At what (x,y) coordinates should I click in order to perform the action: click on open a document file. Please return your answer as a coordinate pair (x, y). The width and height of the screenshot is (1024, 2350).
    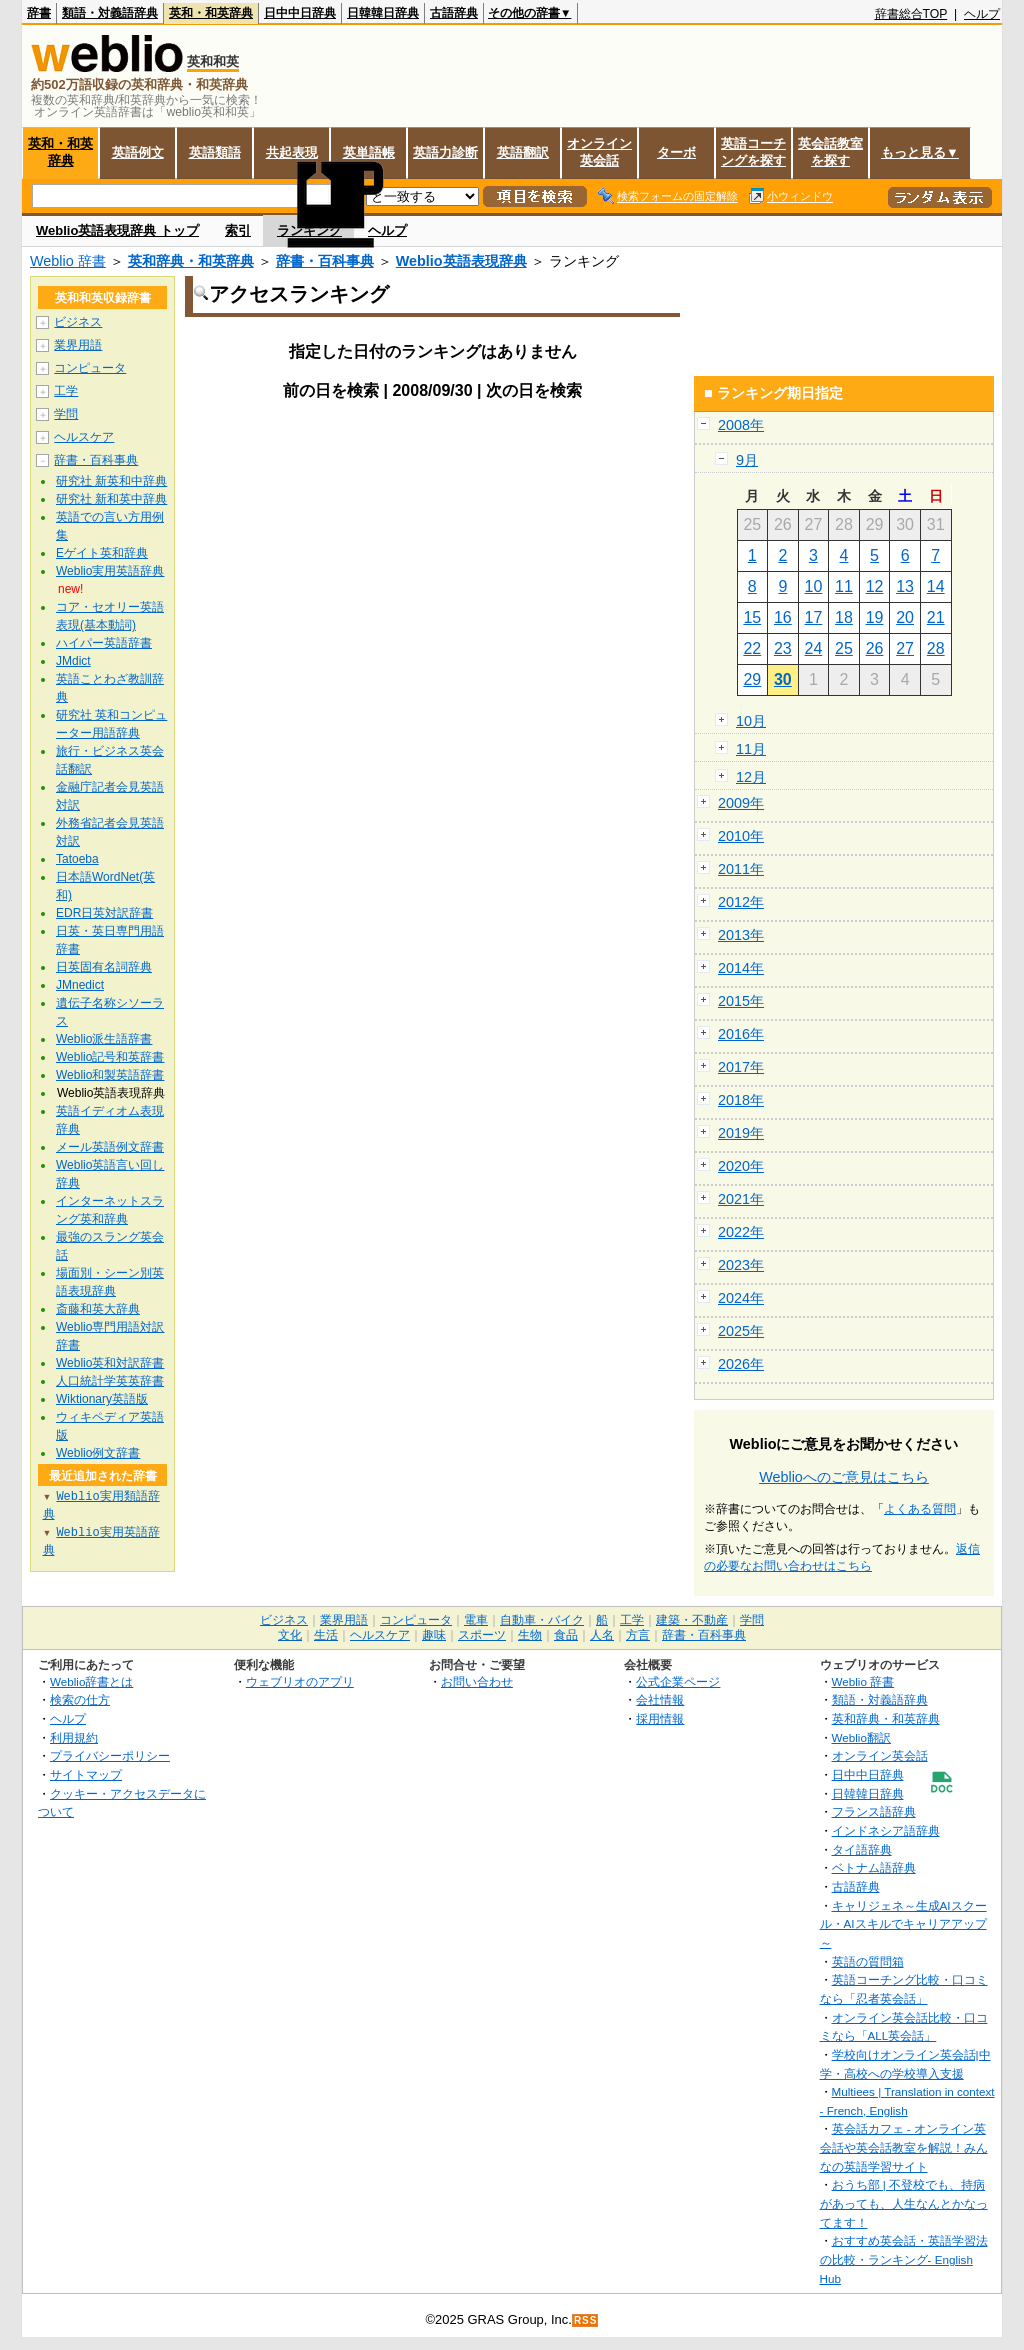
    Looking at the image, I should click on (942, 1783).